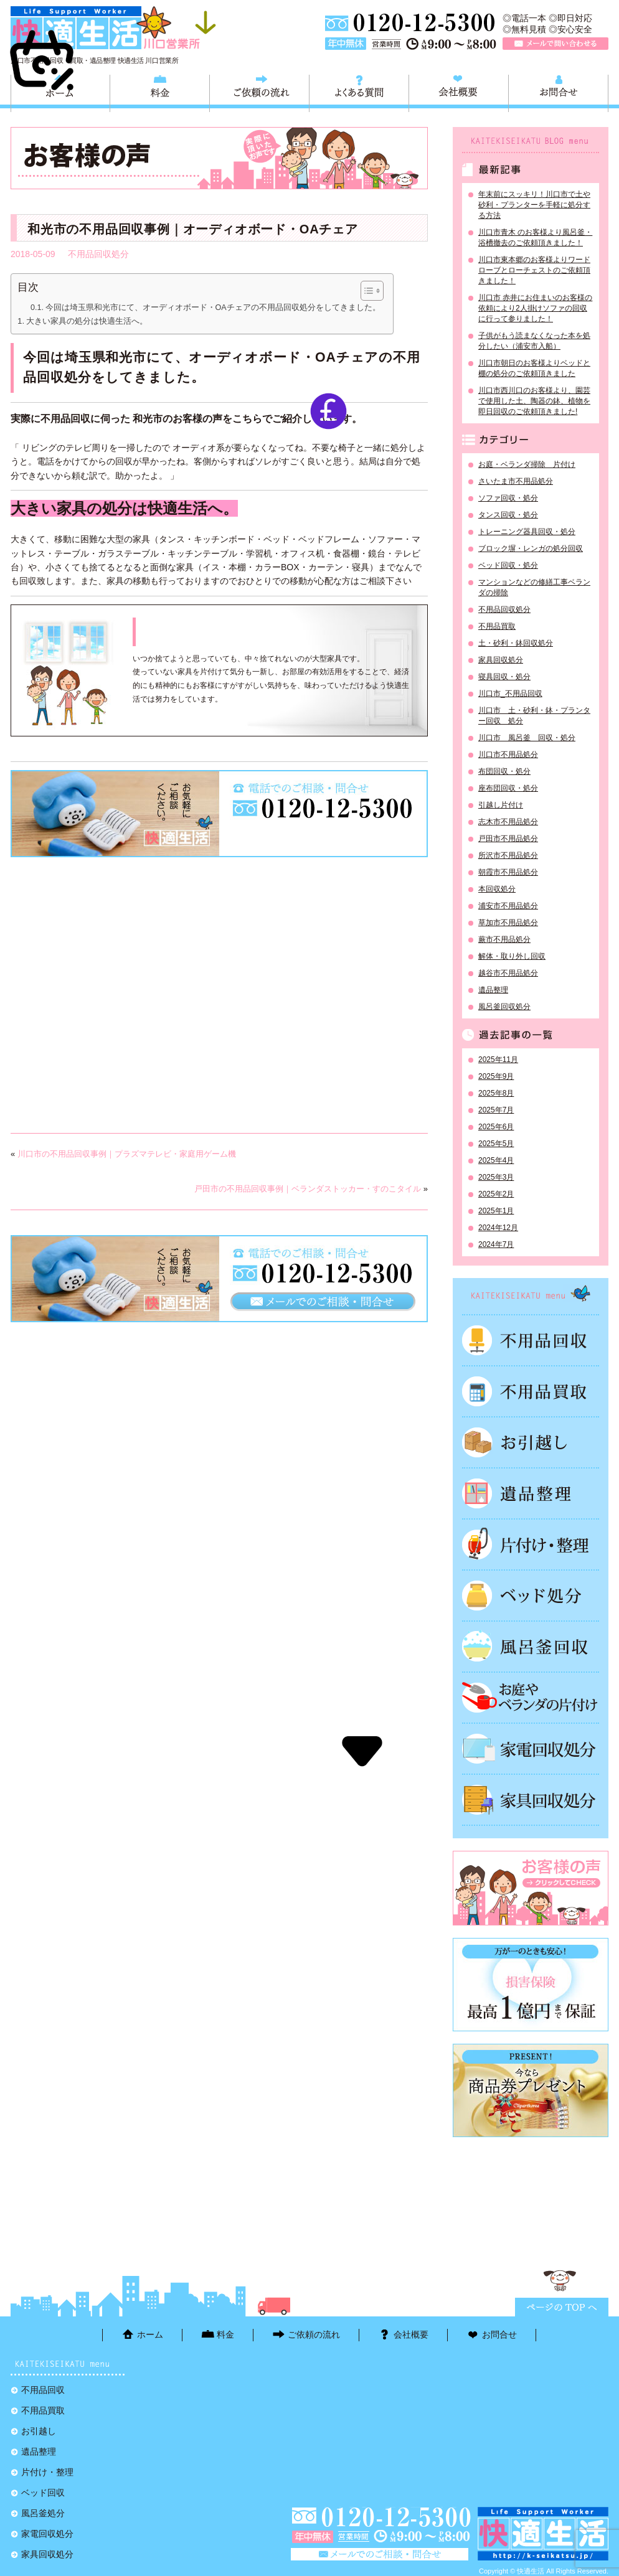 The width and height of the screenshot is (619, 2576). Describe the element at coordinates (206, 22) in the screenshot. I see `download a file or content` at that location.